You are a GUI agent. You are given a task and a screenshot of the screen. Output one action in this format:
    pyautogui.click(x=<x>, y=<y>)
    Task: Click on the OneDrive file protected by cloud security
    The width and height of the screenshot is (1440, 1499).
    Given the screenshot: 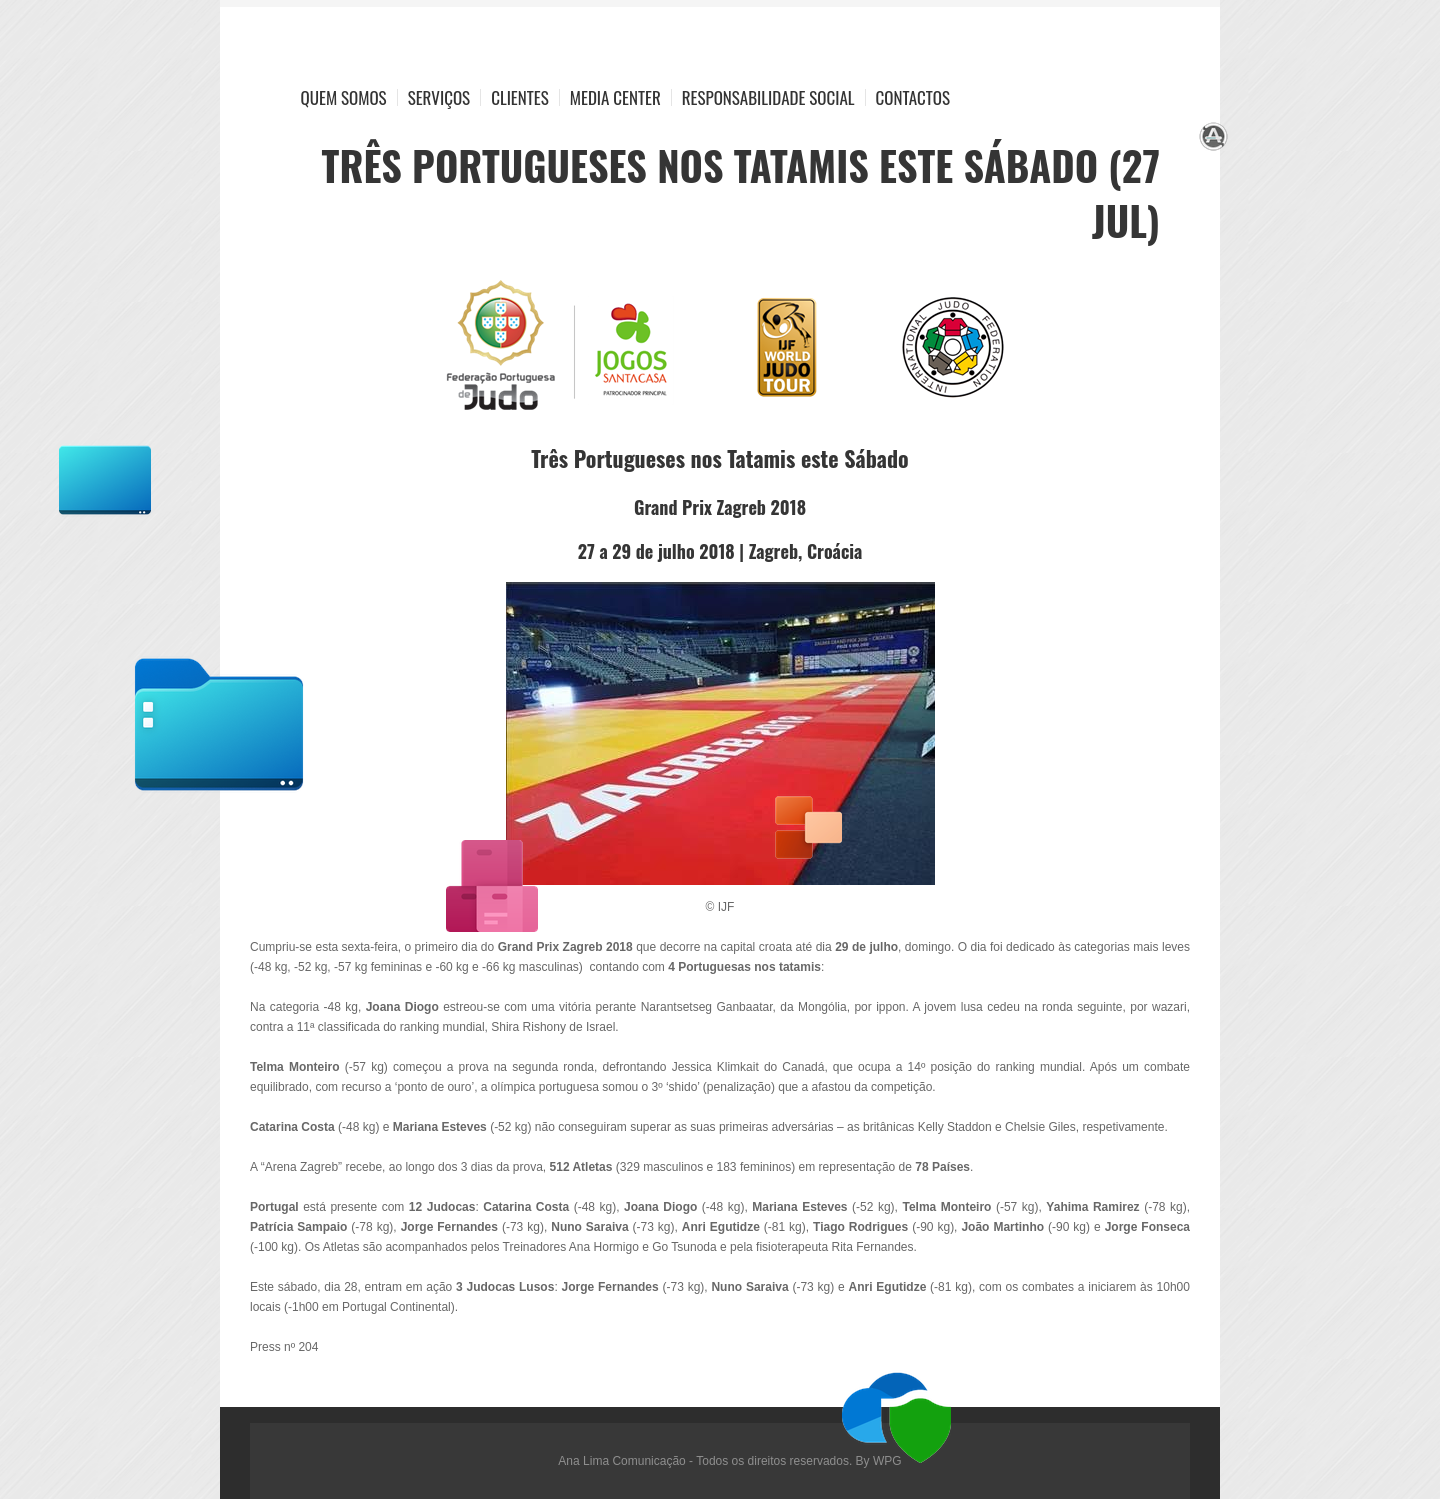 What is the action you would take?
    pyautogui.click(x=896, y=1408)
    